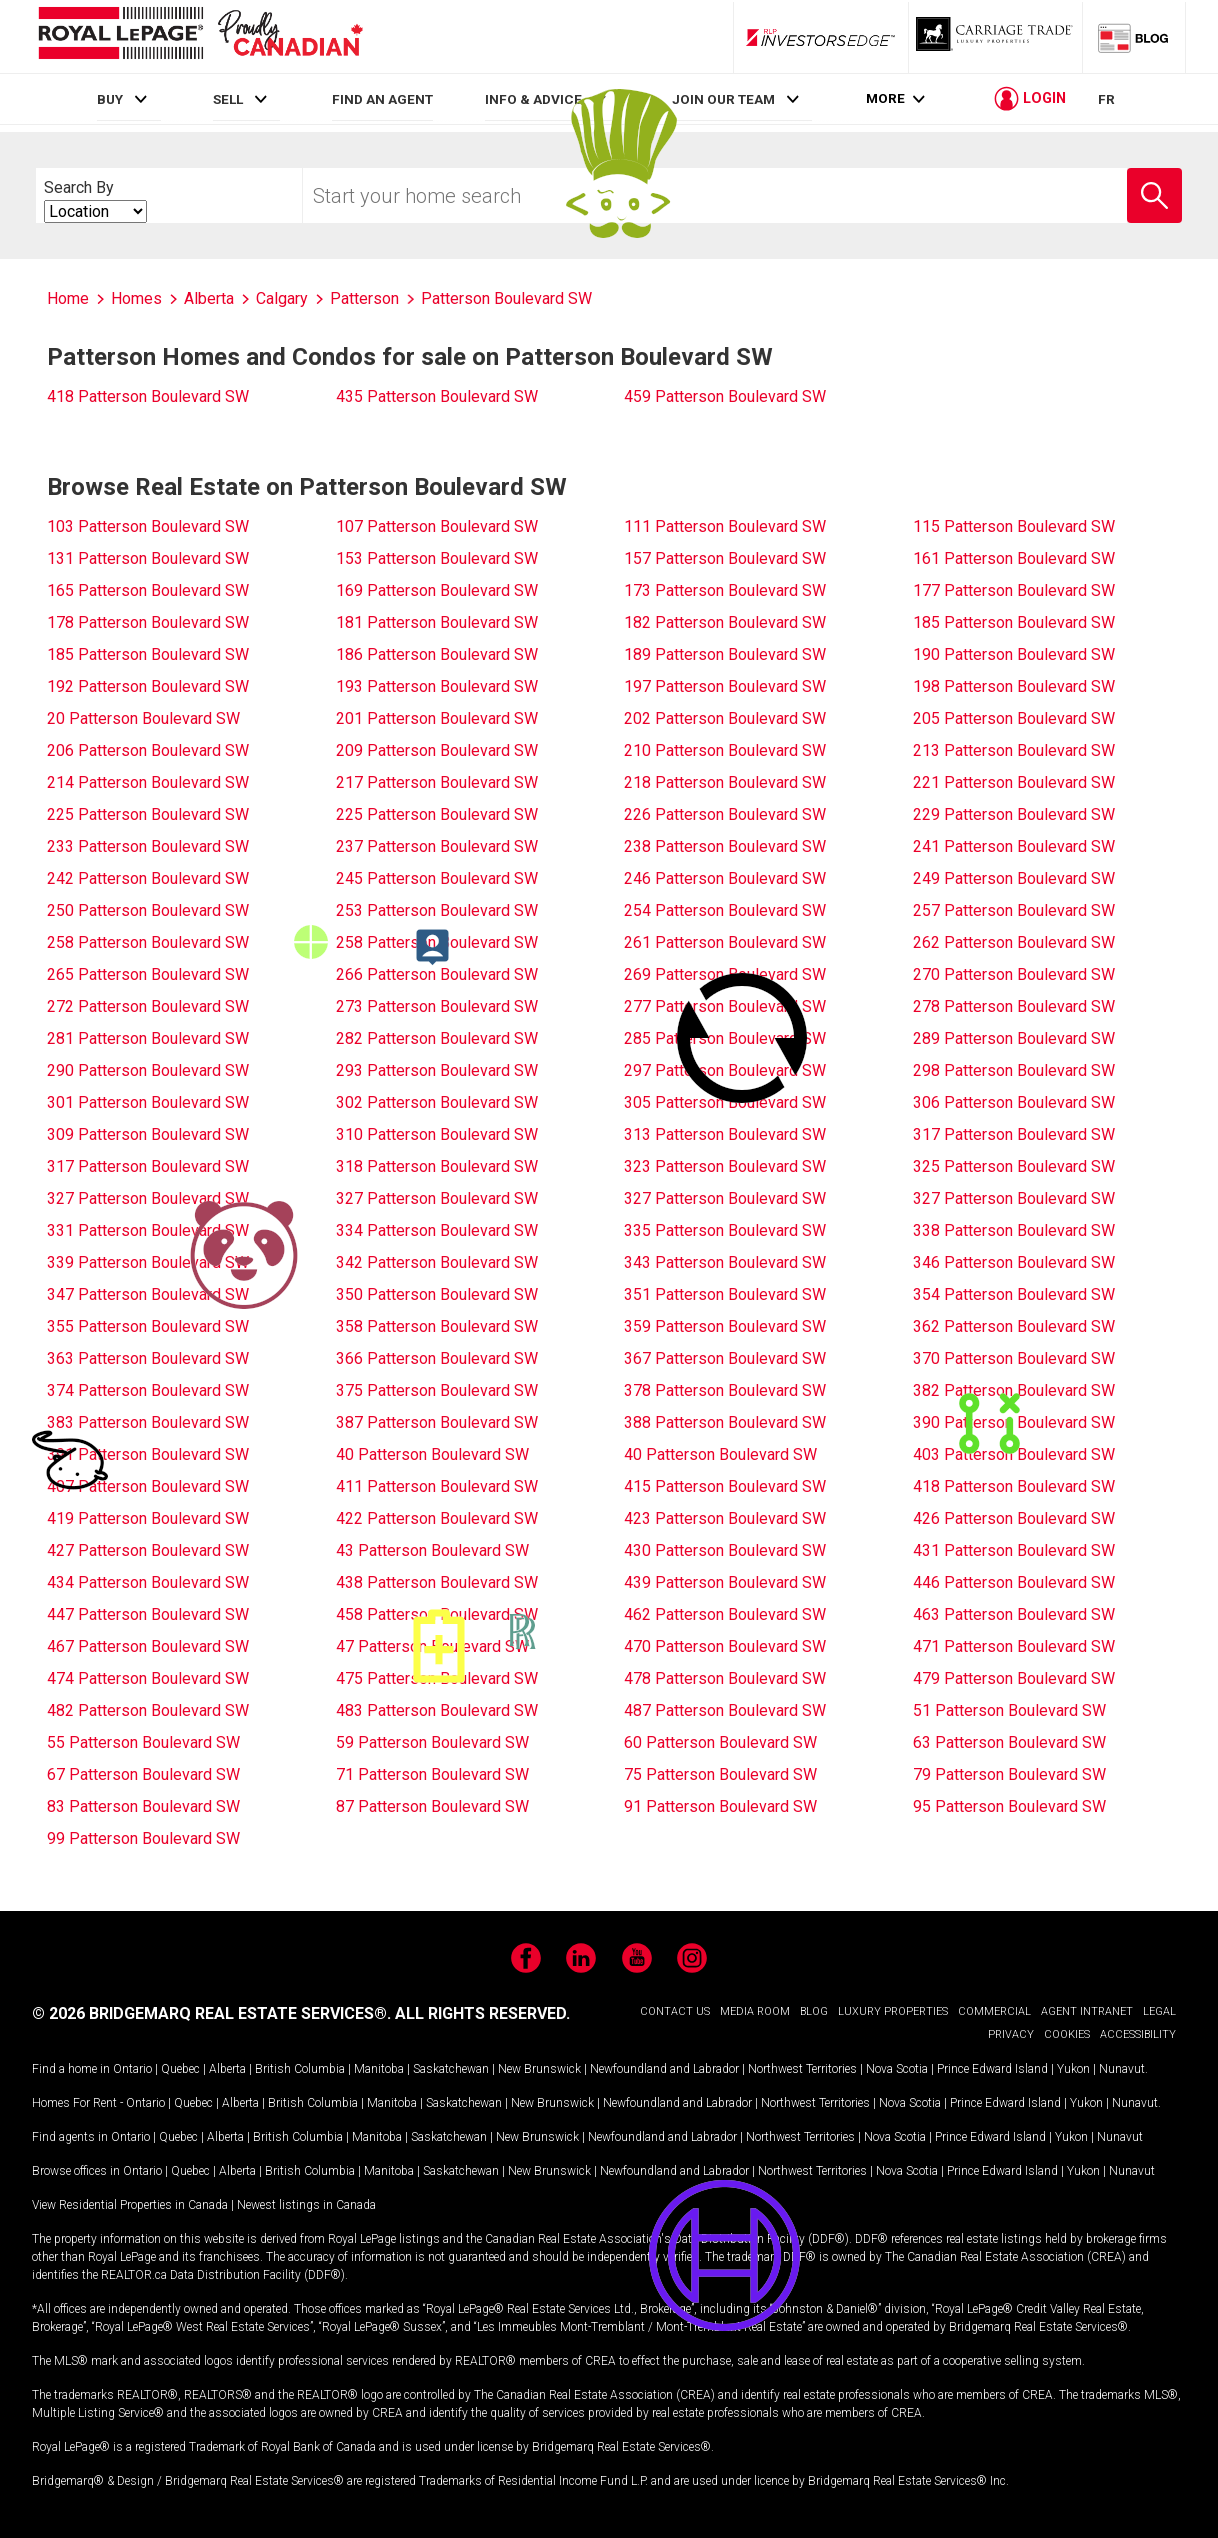  Describe the element at coordinates (724, 2255) in the screenshot. I see `bosch brand or product identifier` at that location.